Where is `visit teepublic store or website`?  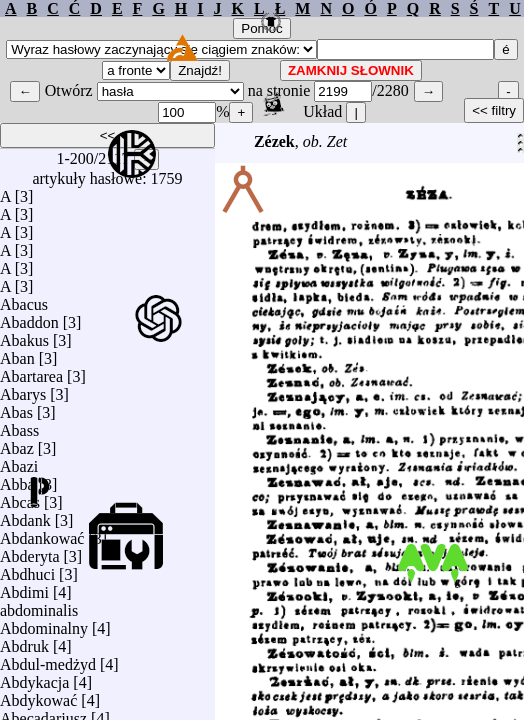
visit teepublic store or website is located at coordinates (271, 22).